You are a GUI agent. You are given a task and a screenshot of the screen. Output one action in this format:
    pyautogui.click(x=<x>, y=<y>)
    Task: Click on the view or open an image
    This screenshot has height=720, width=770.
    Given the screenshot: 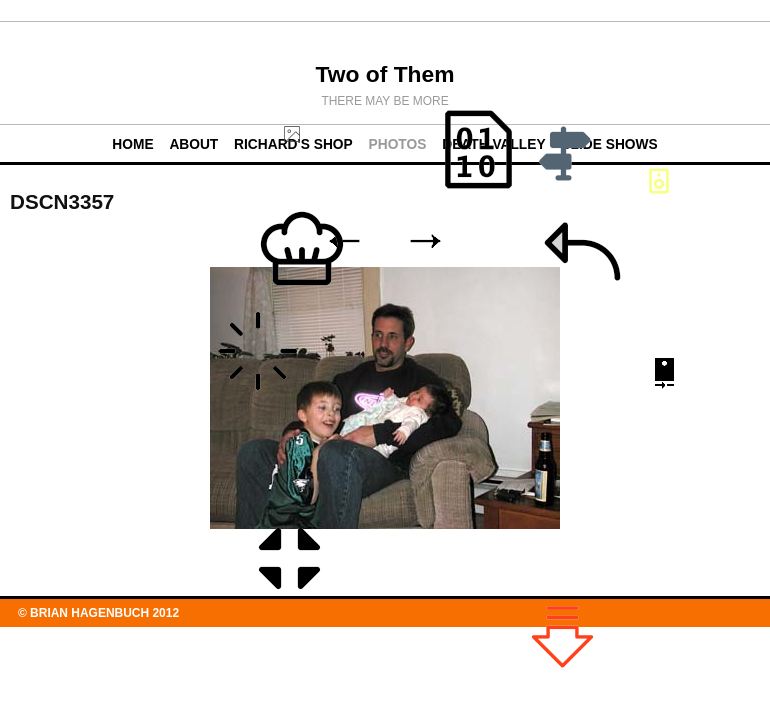 What is the action you would take?
    pyautogui.click(x=292, y=134)
    